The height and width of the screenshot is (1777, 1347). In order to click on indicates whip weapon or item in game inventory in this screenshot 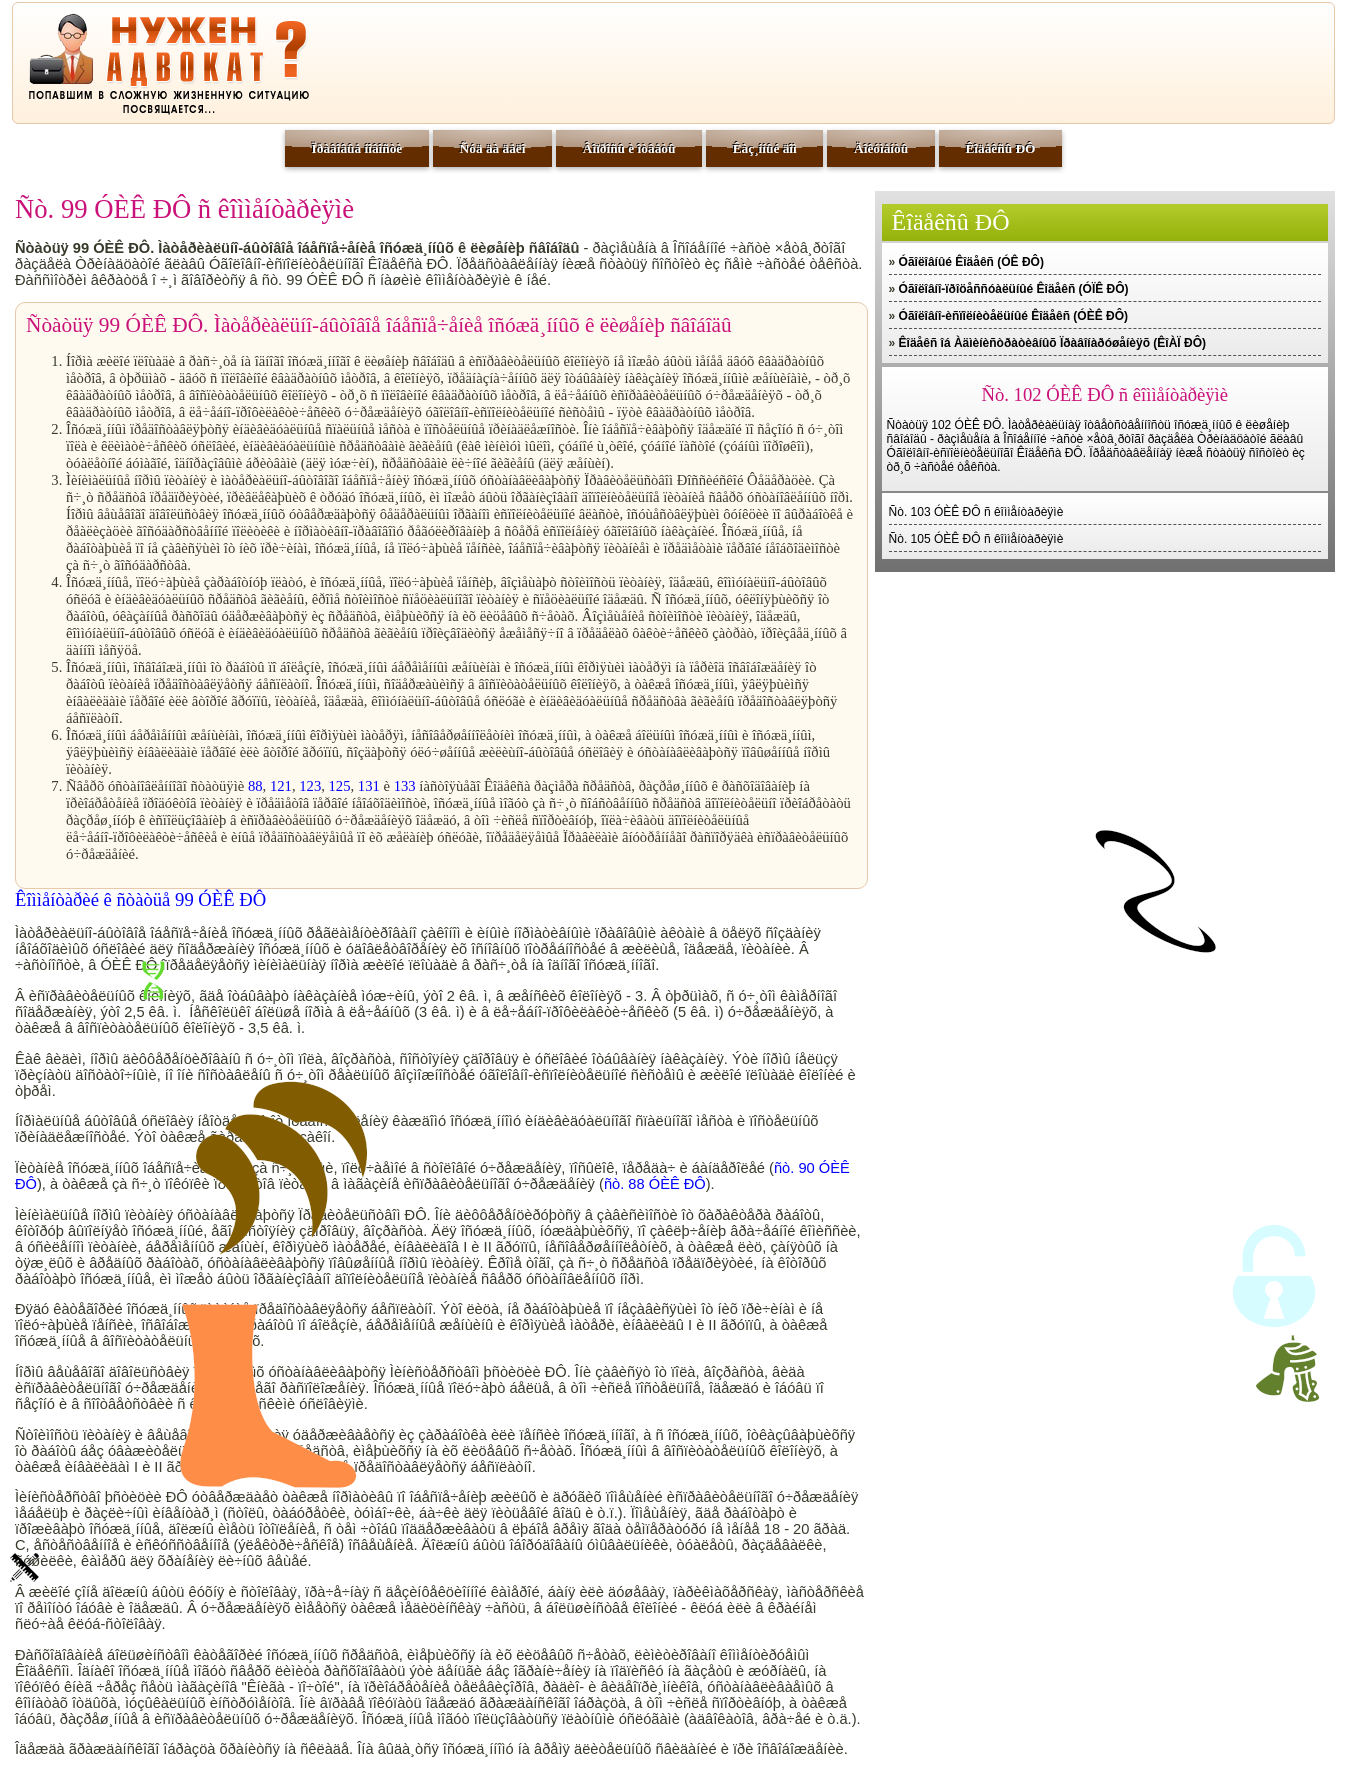, I will do `click(1156, 893)`.